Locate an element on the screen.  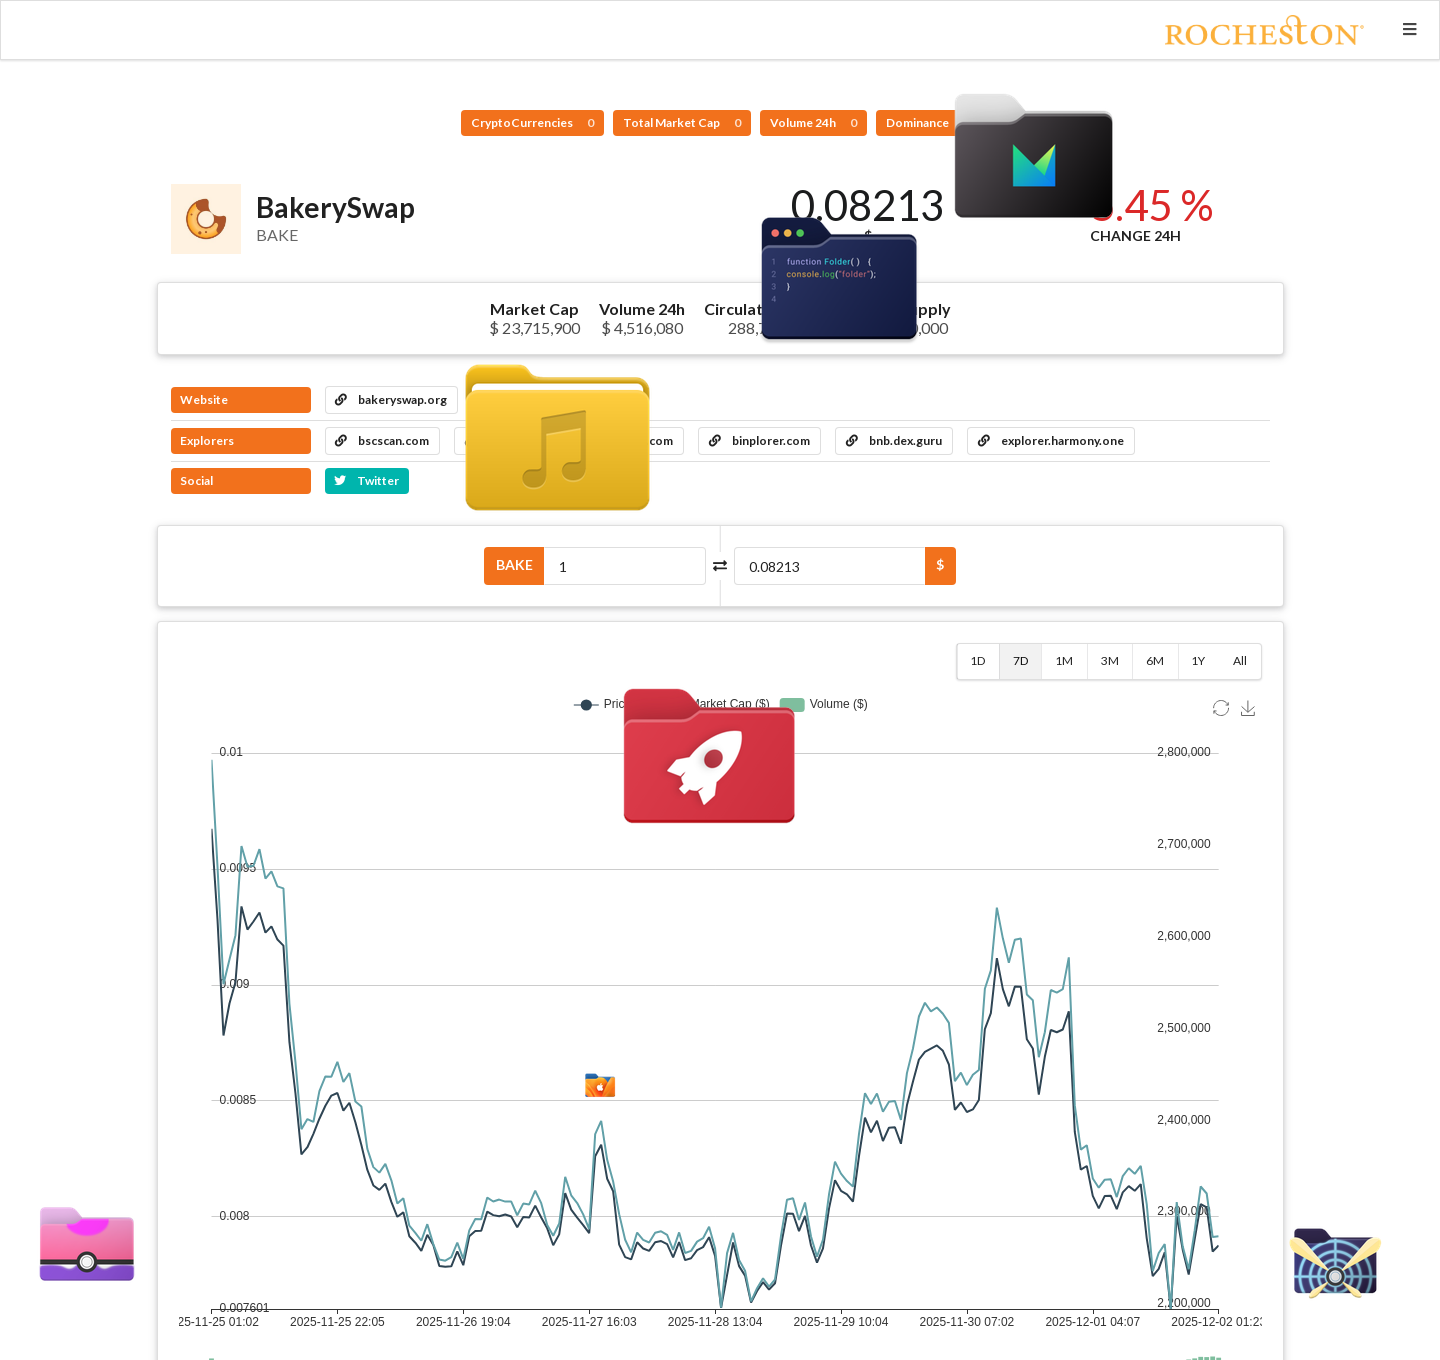
folder for pokémon dream ball collection or related files is located at coordinates (86, 1246).